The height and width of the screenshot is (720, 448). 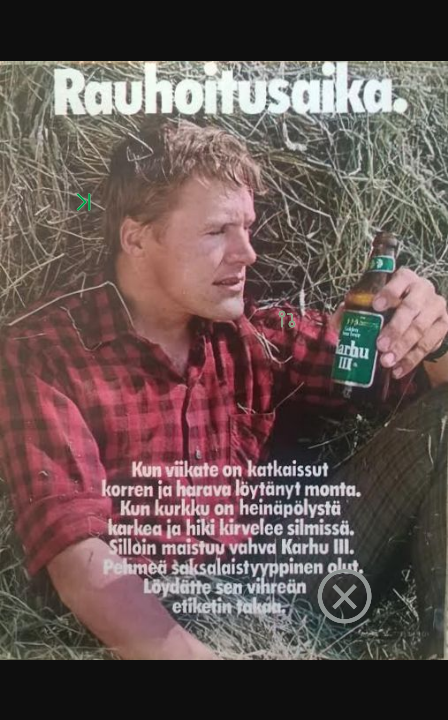 What do you see at coordinates (287, 319) in the screenshot?
I see `create a new pull request` at bounding box center [287, 319].